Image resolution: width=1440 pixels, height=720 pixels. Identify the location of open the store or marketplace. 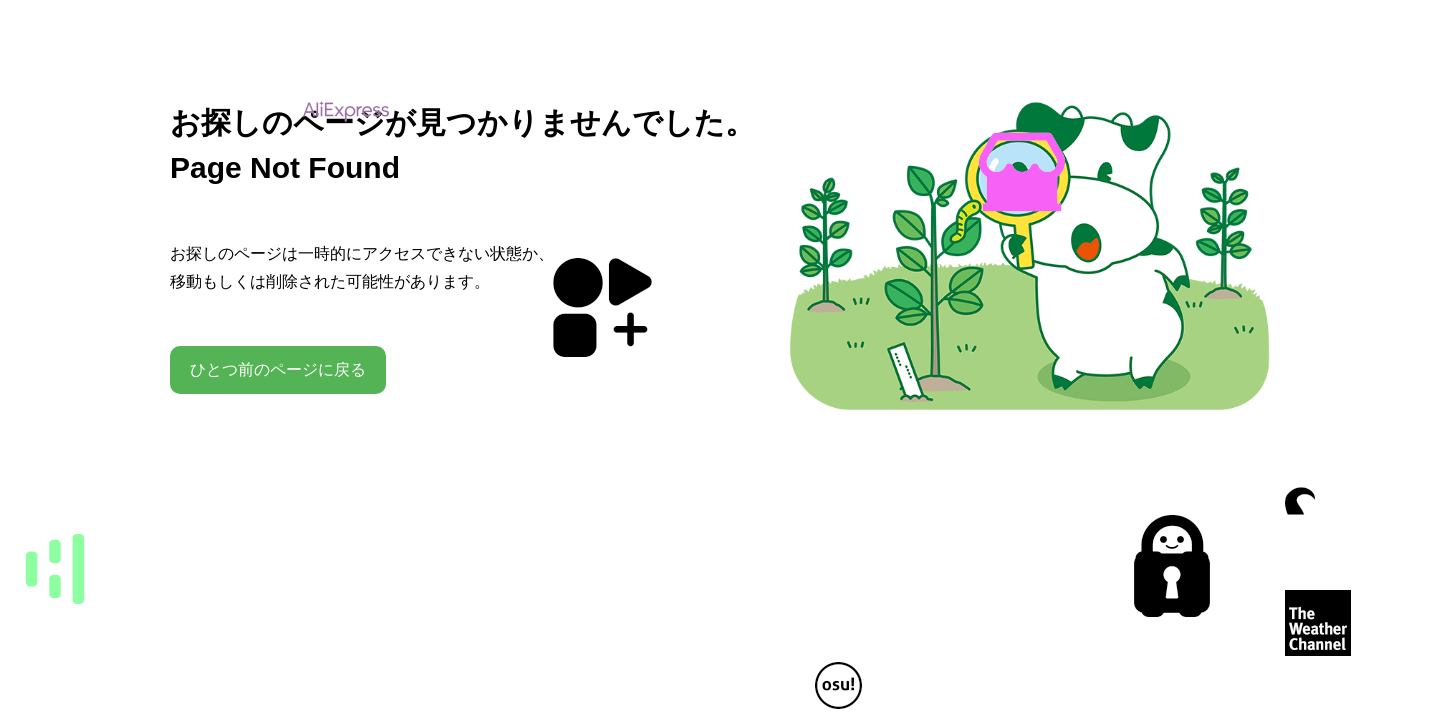
(1022, 172).